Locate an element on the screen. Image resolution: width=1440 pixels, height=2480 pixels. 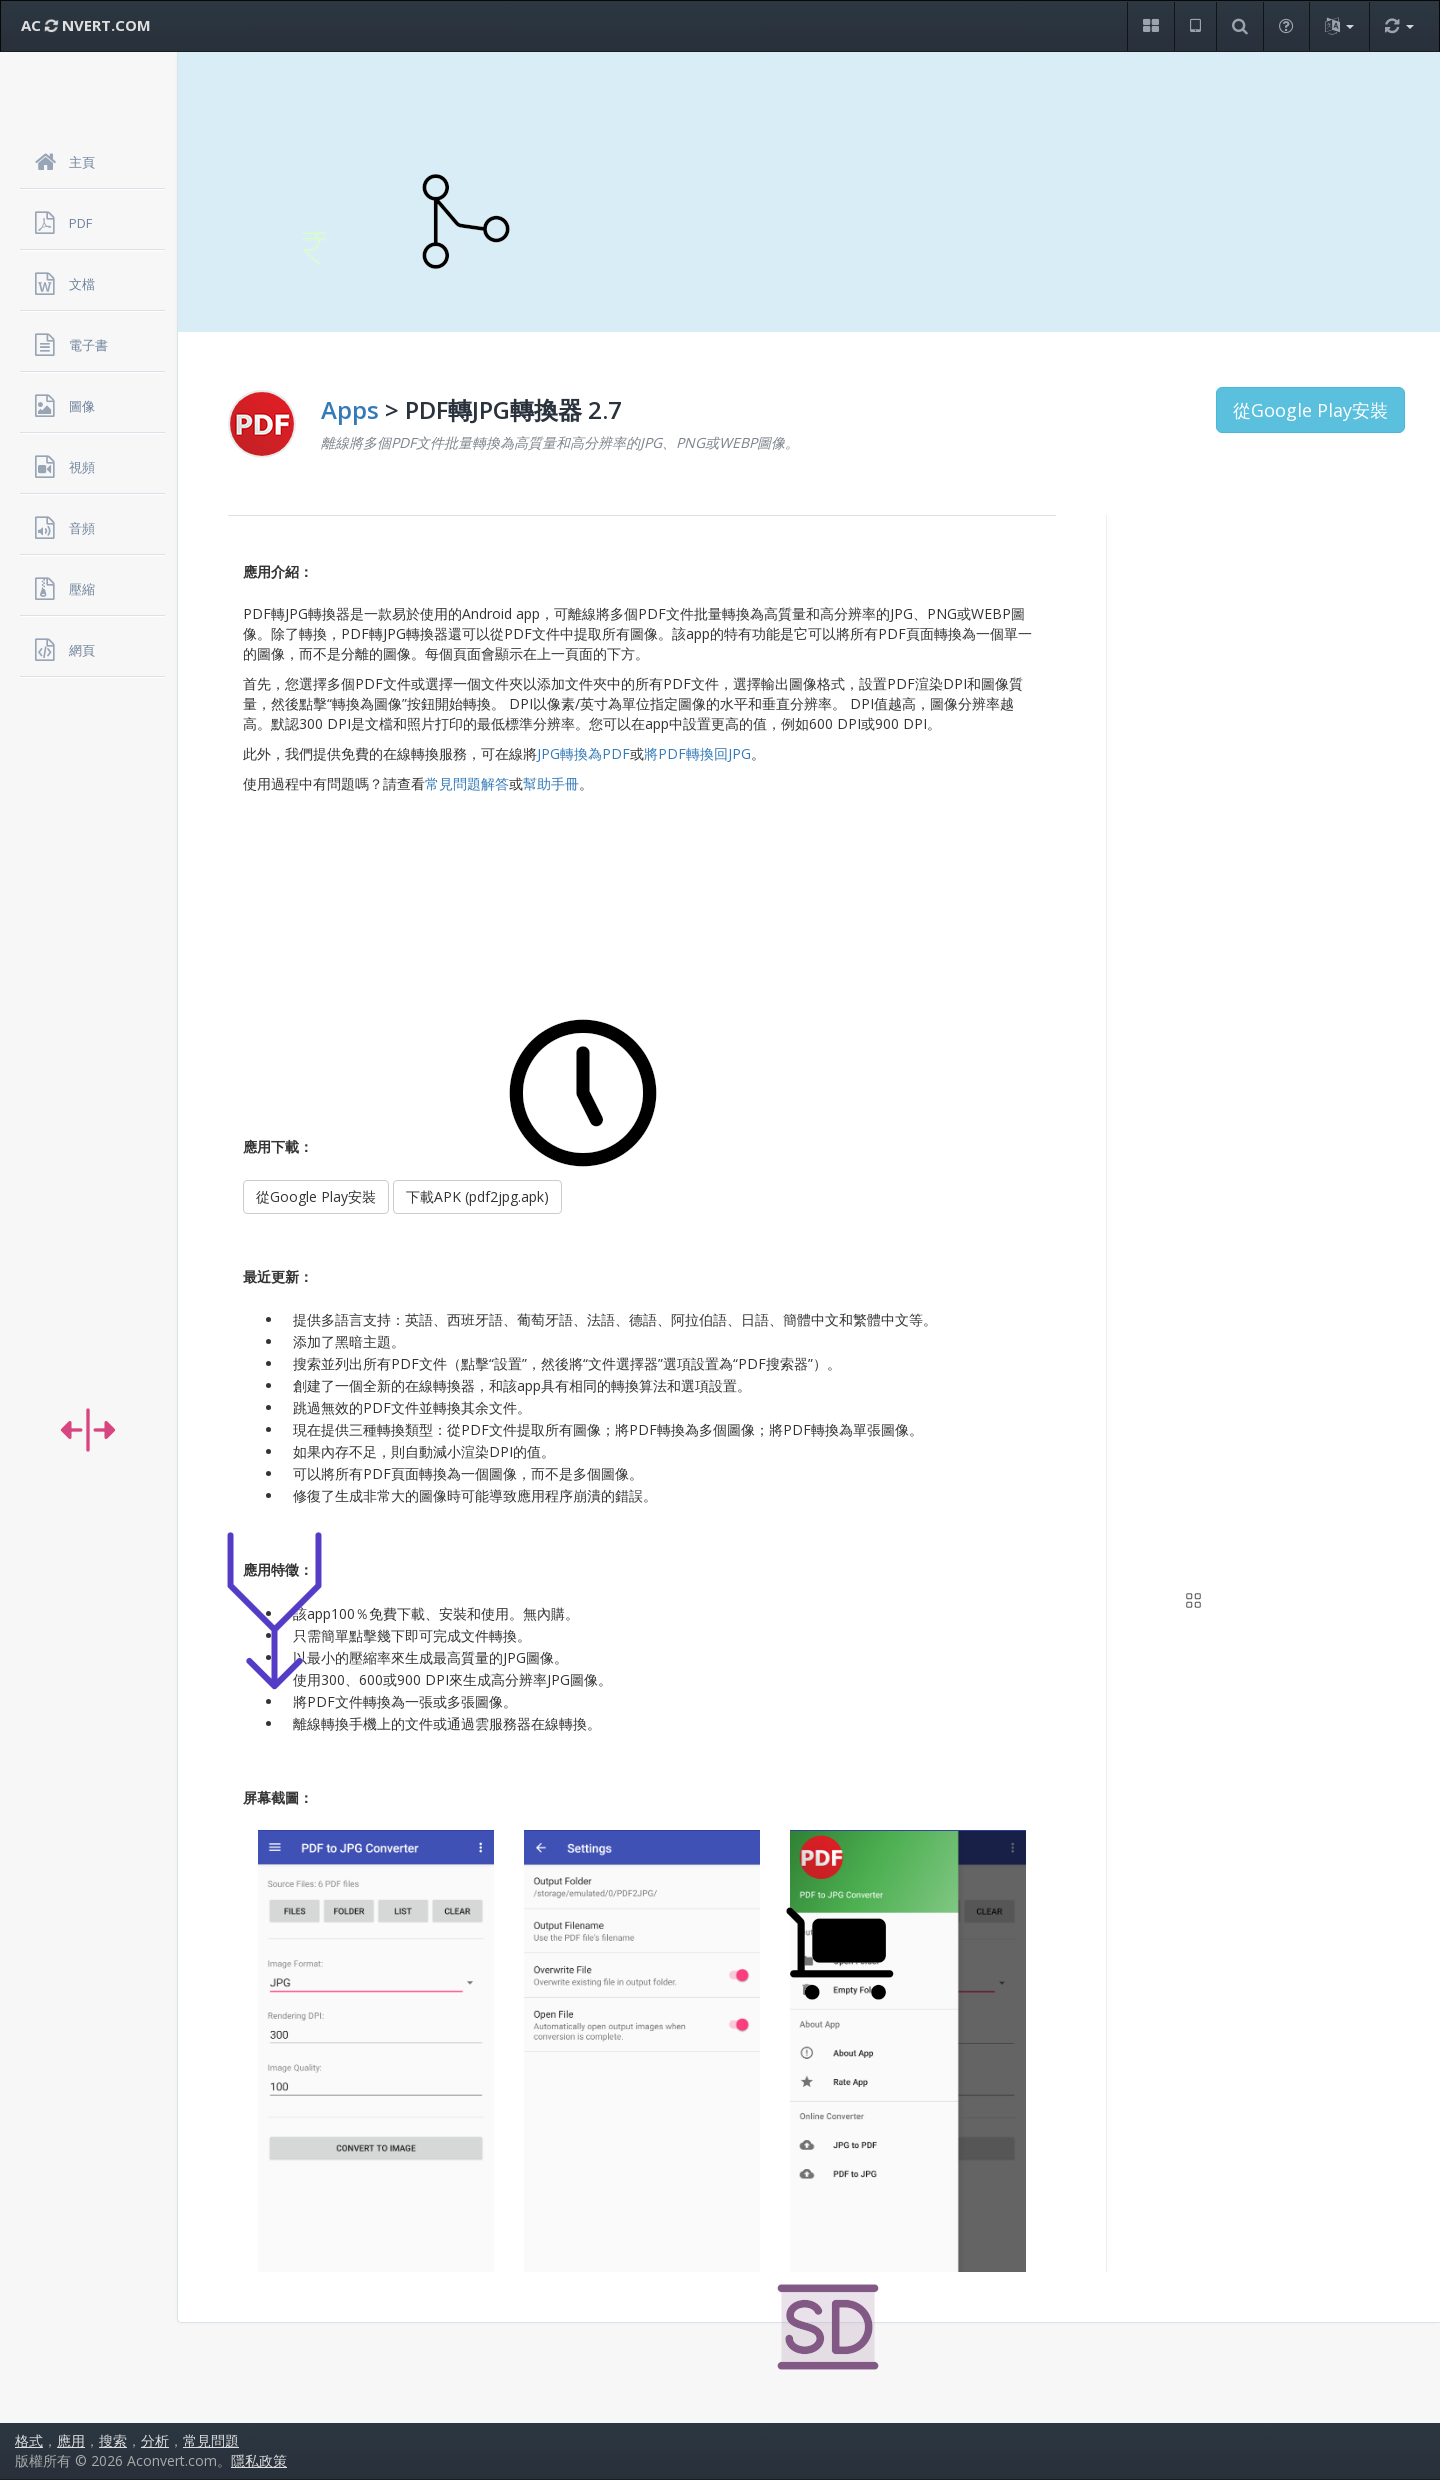
view your shopping cart is located at coordinates (838, 1948).